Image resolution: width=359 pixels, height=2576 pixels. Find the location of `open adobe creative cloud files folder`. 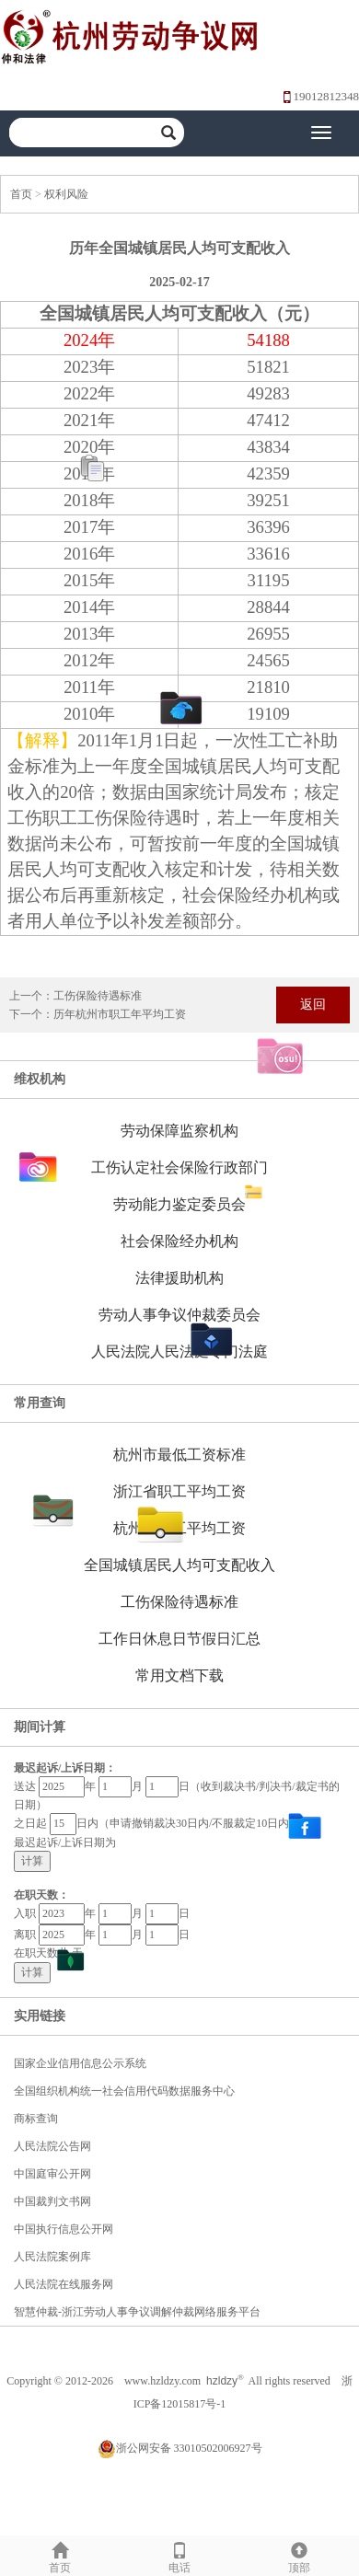

open adobe creative cloud files folder is located at coordinates (38, 1168).